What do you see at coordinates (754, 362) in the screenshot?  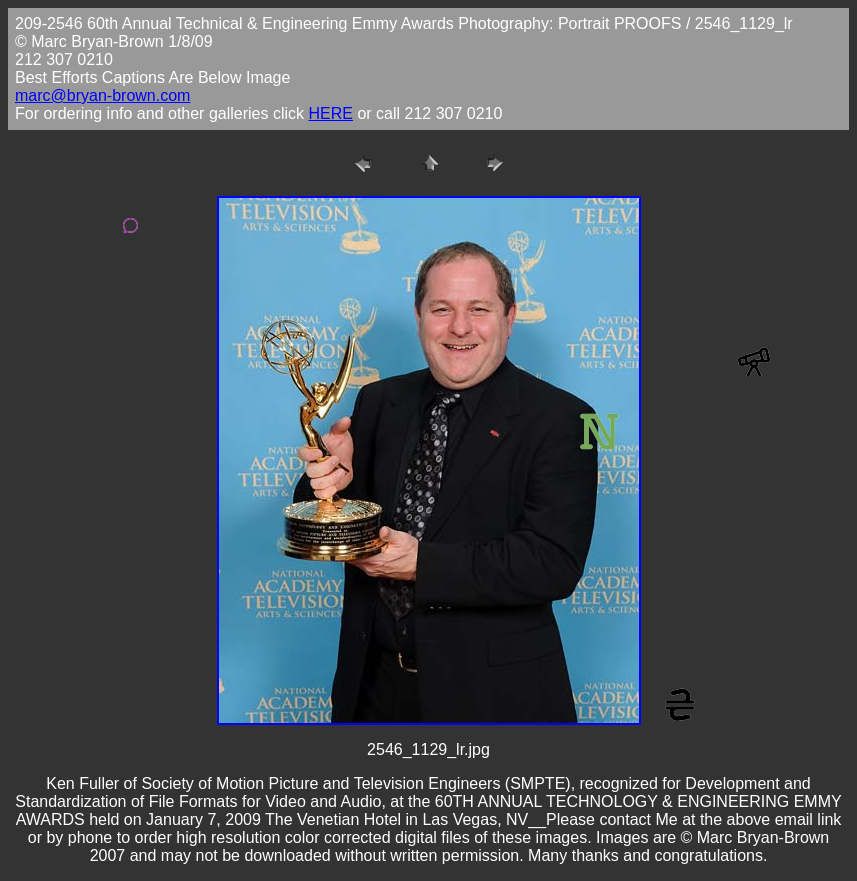 I see `explore or discover new content` at bounding box center [754, 362].